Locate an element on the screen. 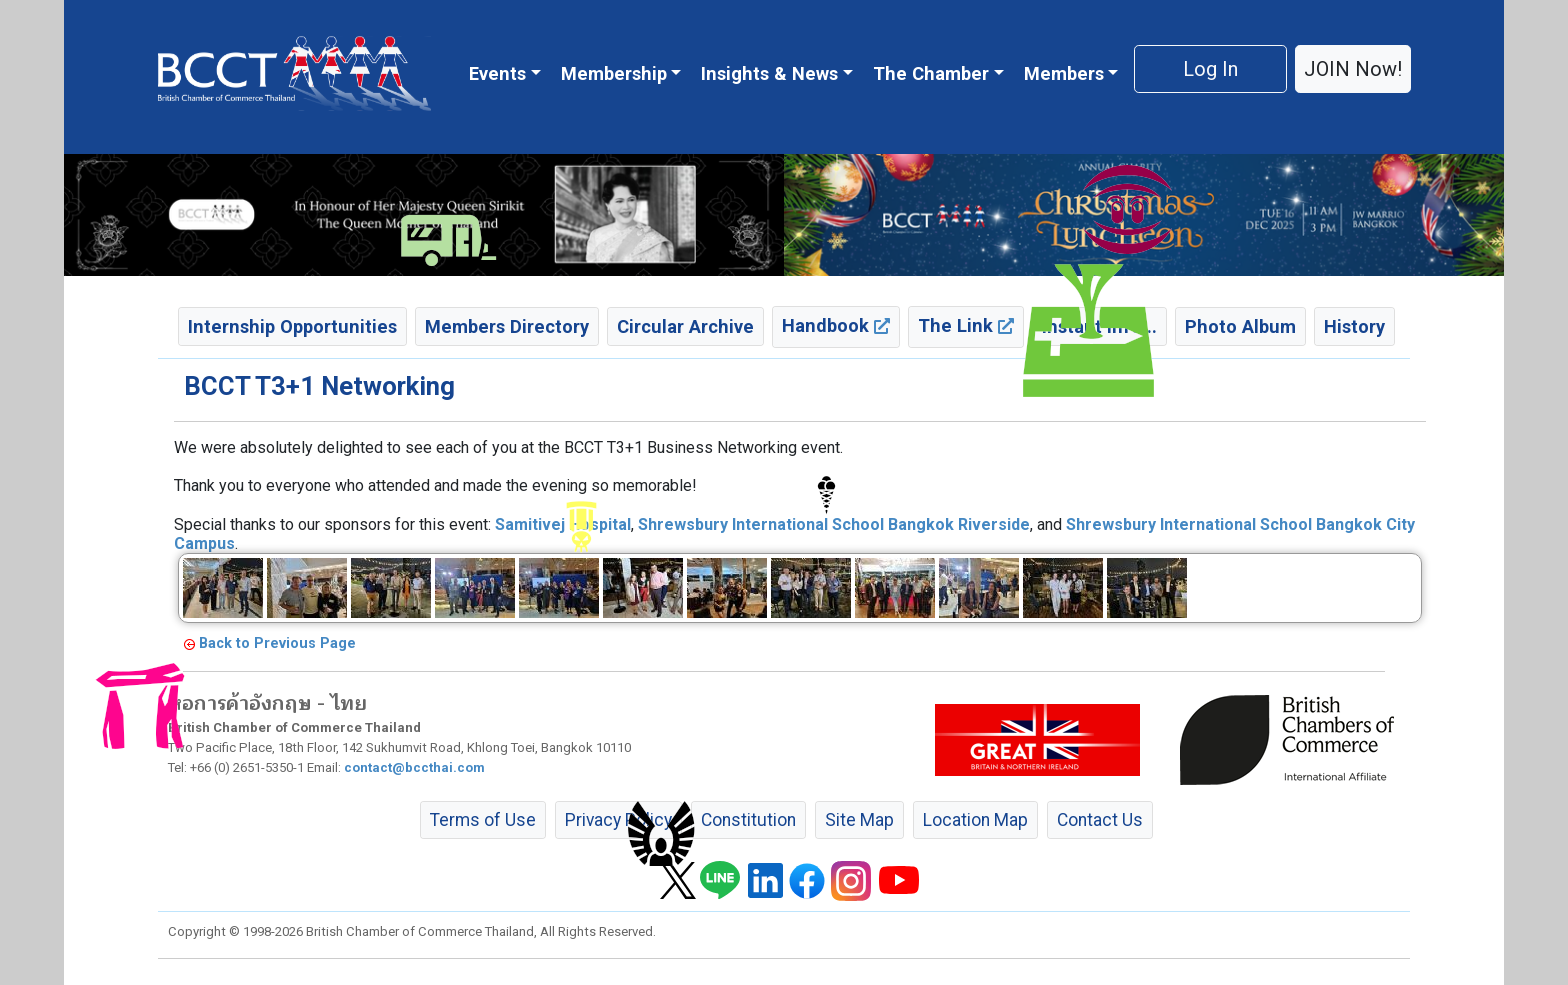 The image size is (1568, 985). a stylized character or avatar icon is located at coordinates (1127, 209).